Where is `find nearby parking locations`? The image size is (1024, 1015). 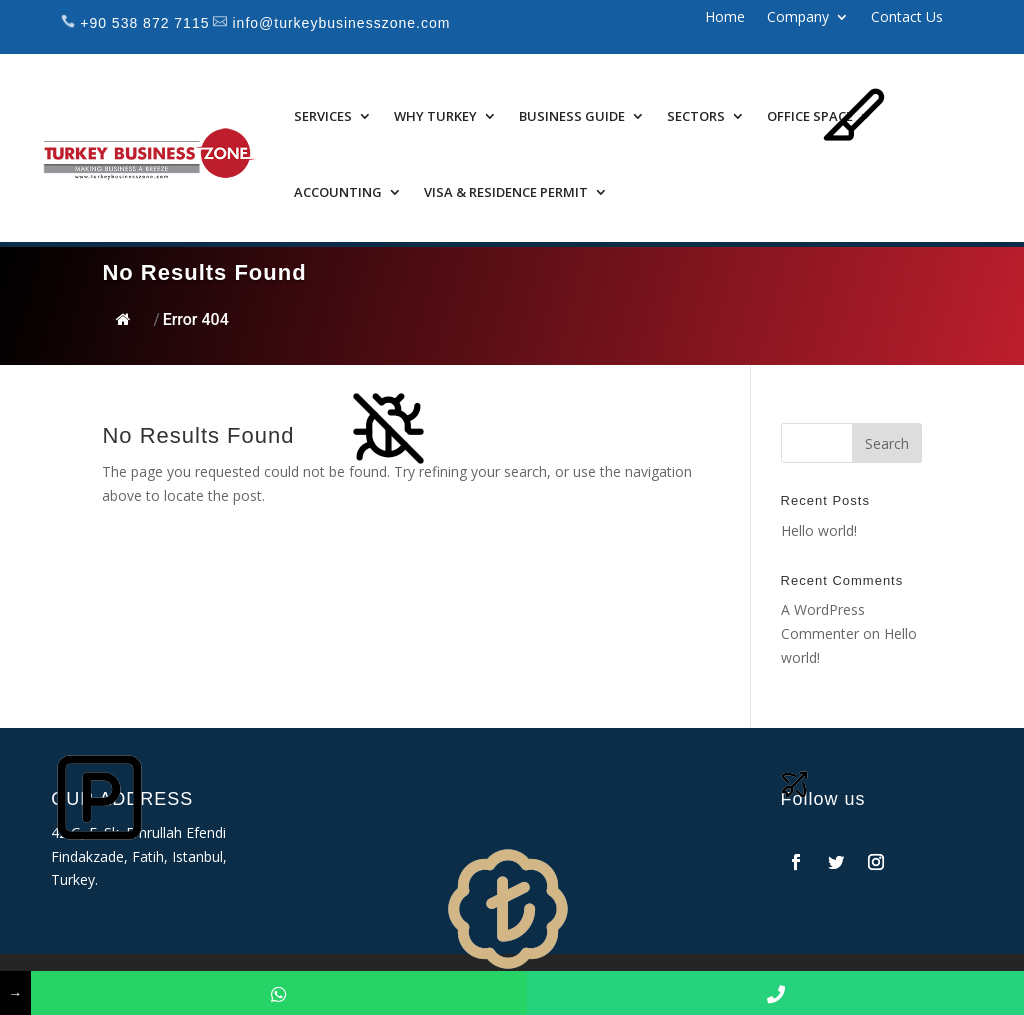 find nearby parking locations is located at coordinates (99, 797).